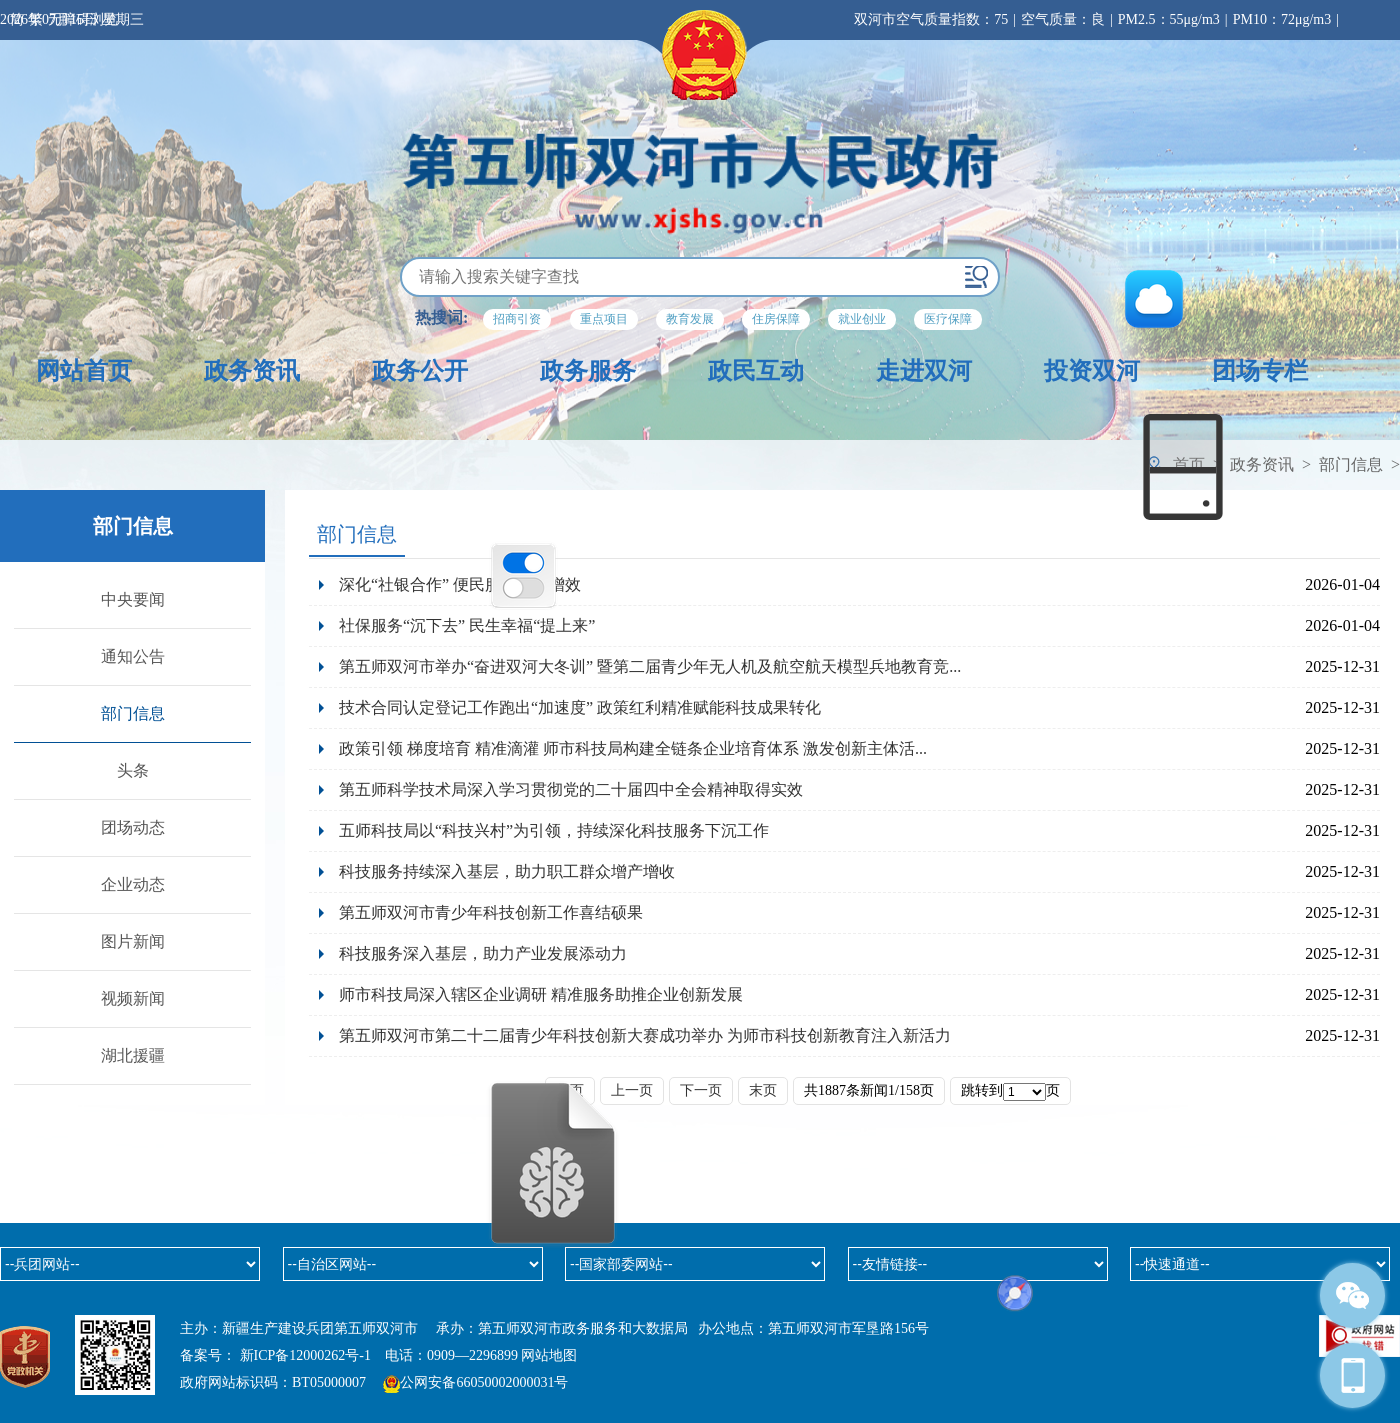 The height and width of the screenshot is (1423, 1400). I want to click on access online account settings, so click(1154, 299).